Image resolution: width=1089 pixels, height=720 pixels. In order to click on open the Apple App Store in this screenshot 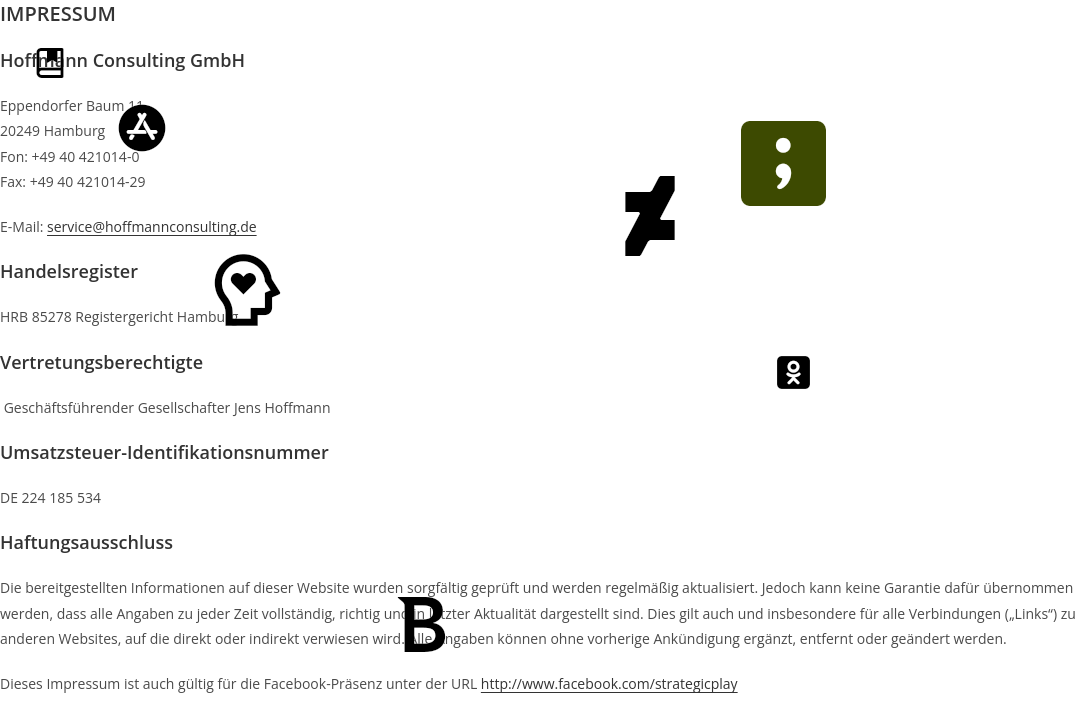, I will do `click(142, 128)`.